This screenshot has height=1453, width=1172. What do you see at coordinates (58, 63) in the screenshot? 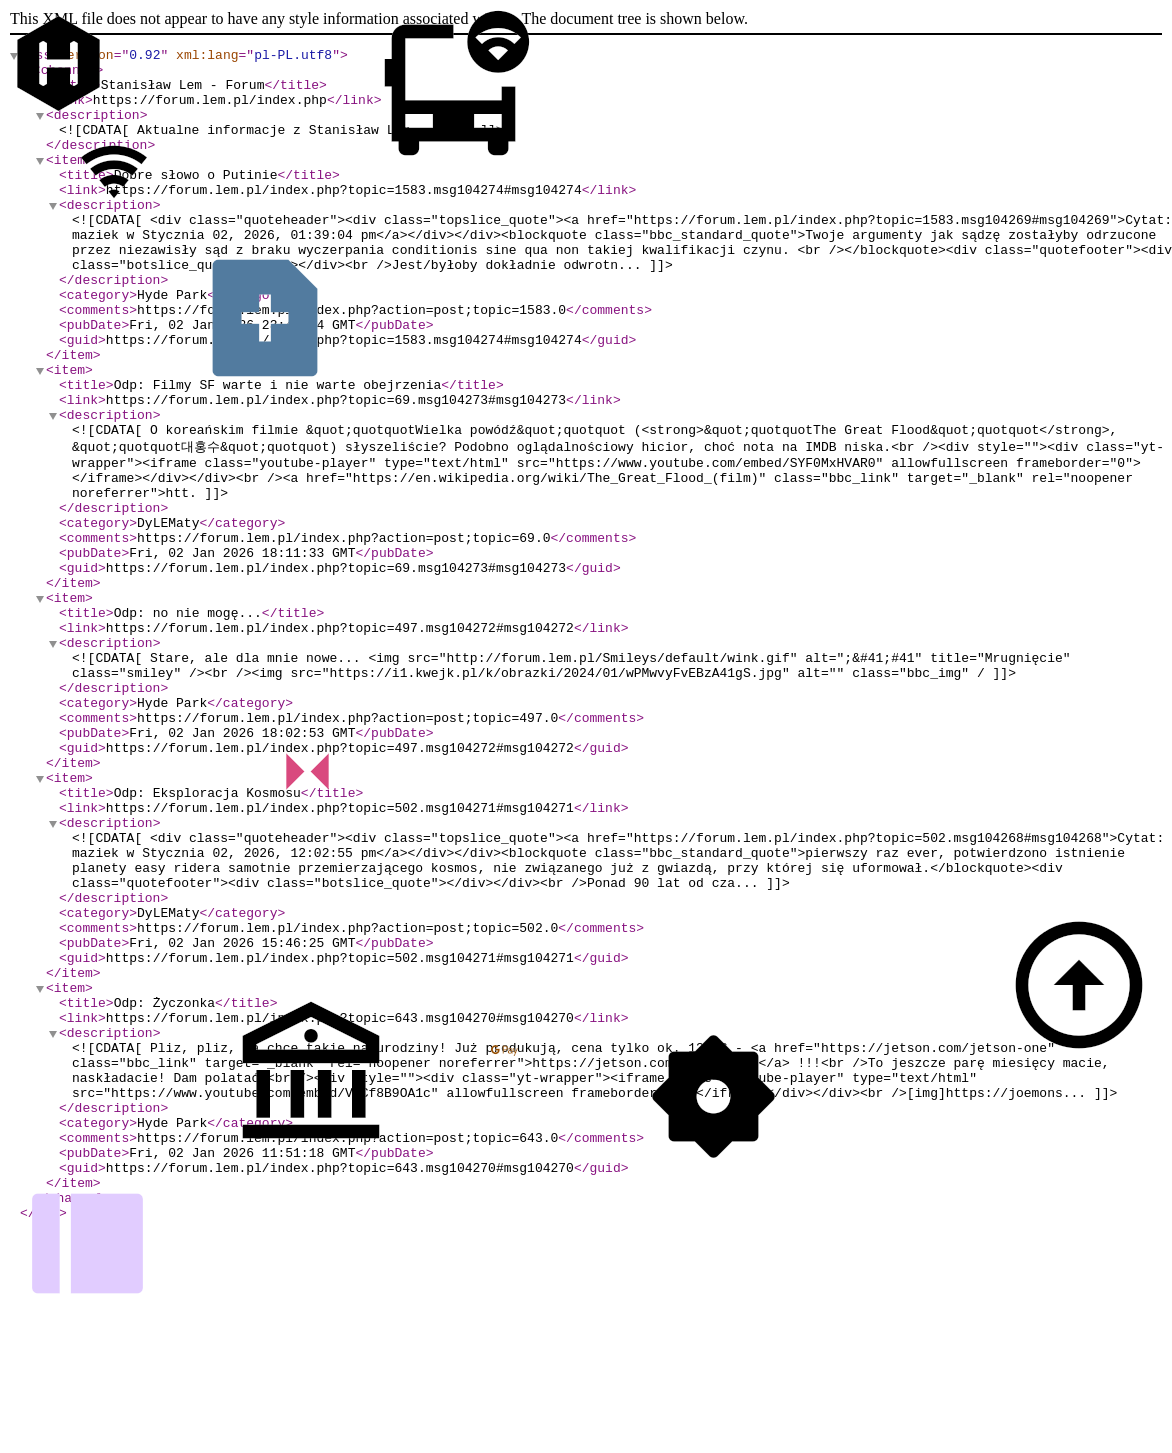
I see `Hexo static site generator logo` at bounding box center [58, 63].